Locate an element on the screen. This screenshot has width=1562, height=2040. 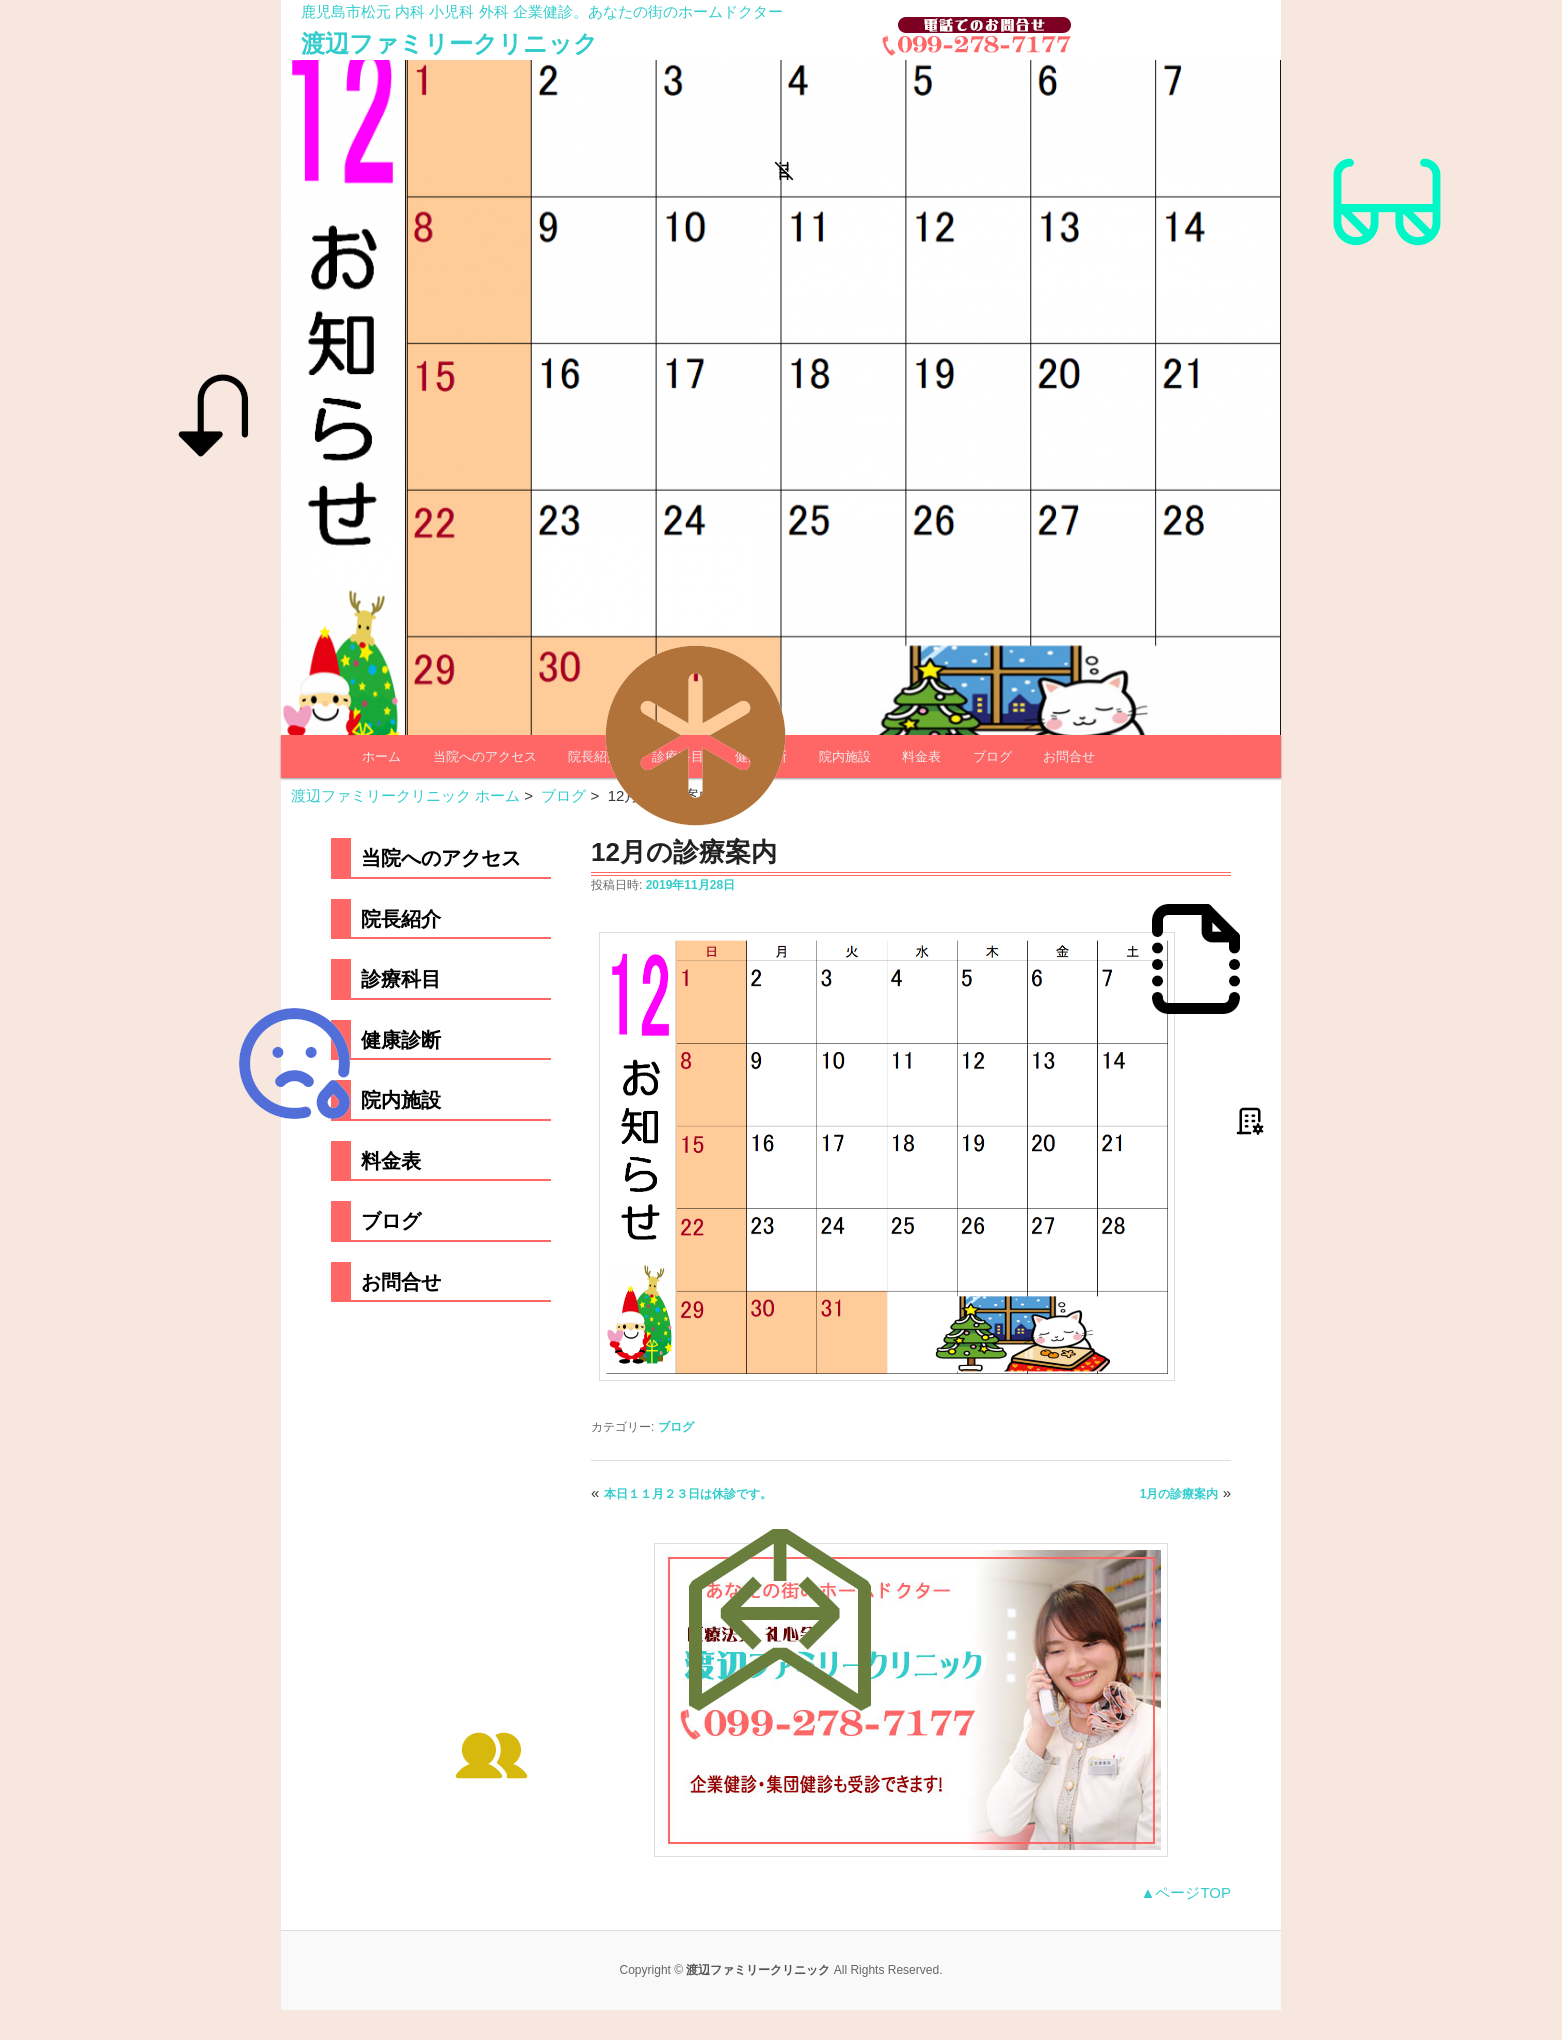
indicate sadness or disappointment is located at coordinates (294, 1063).